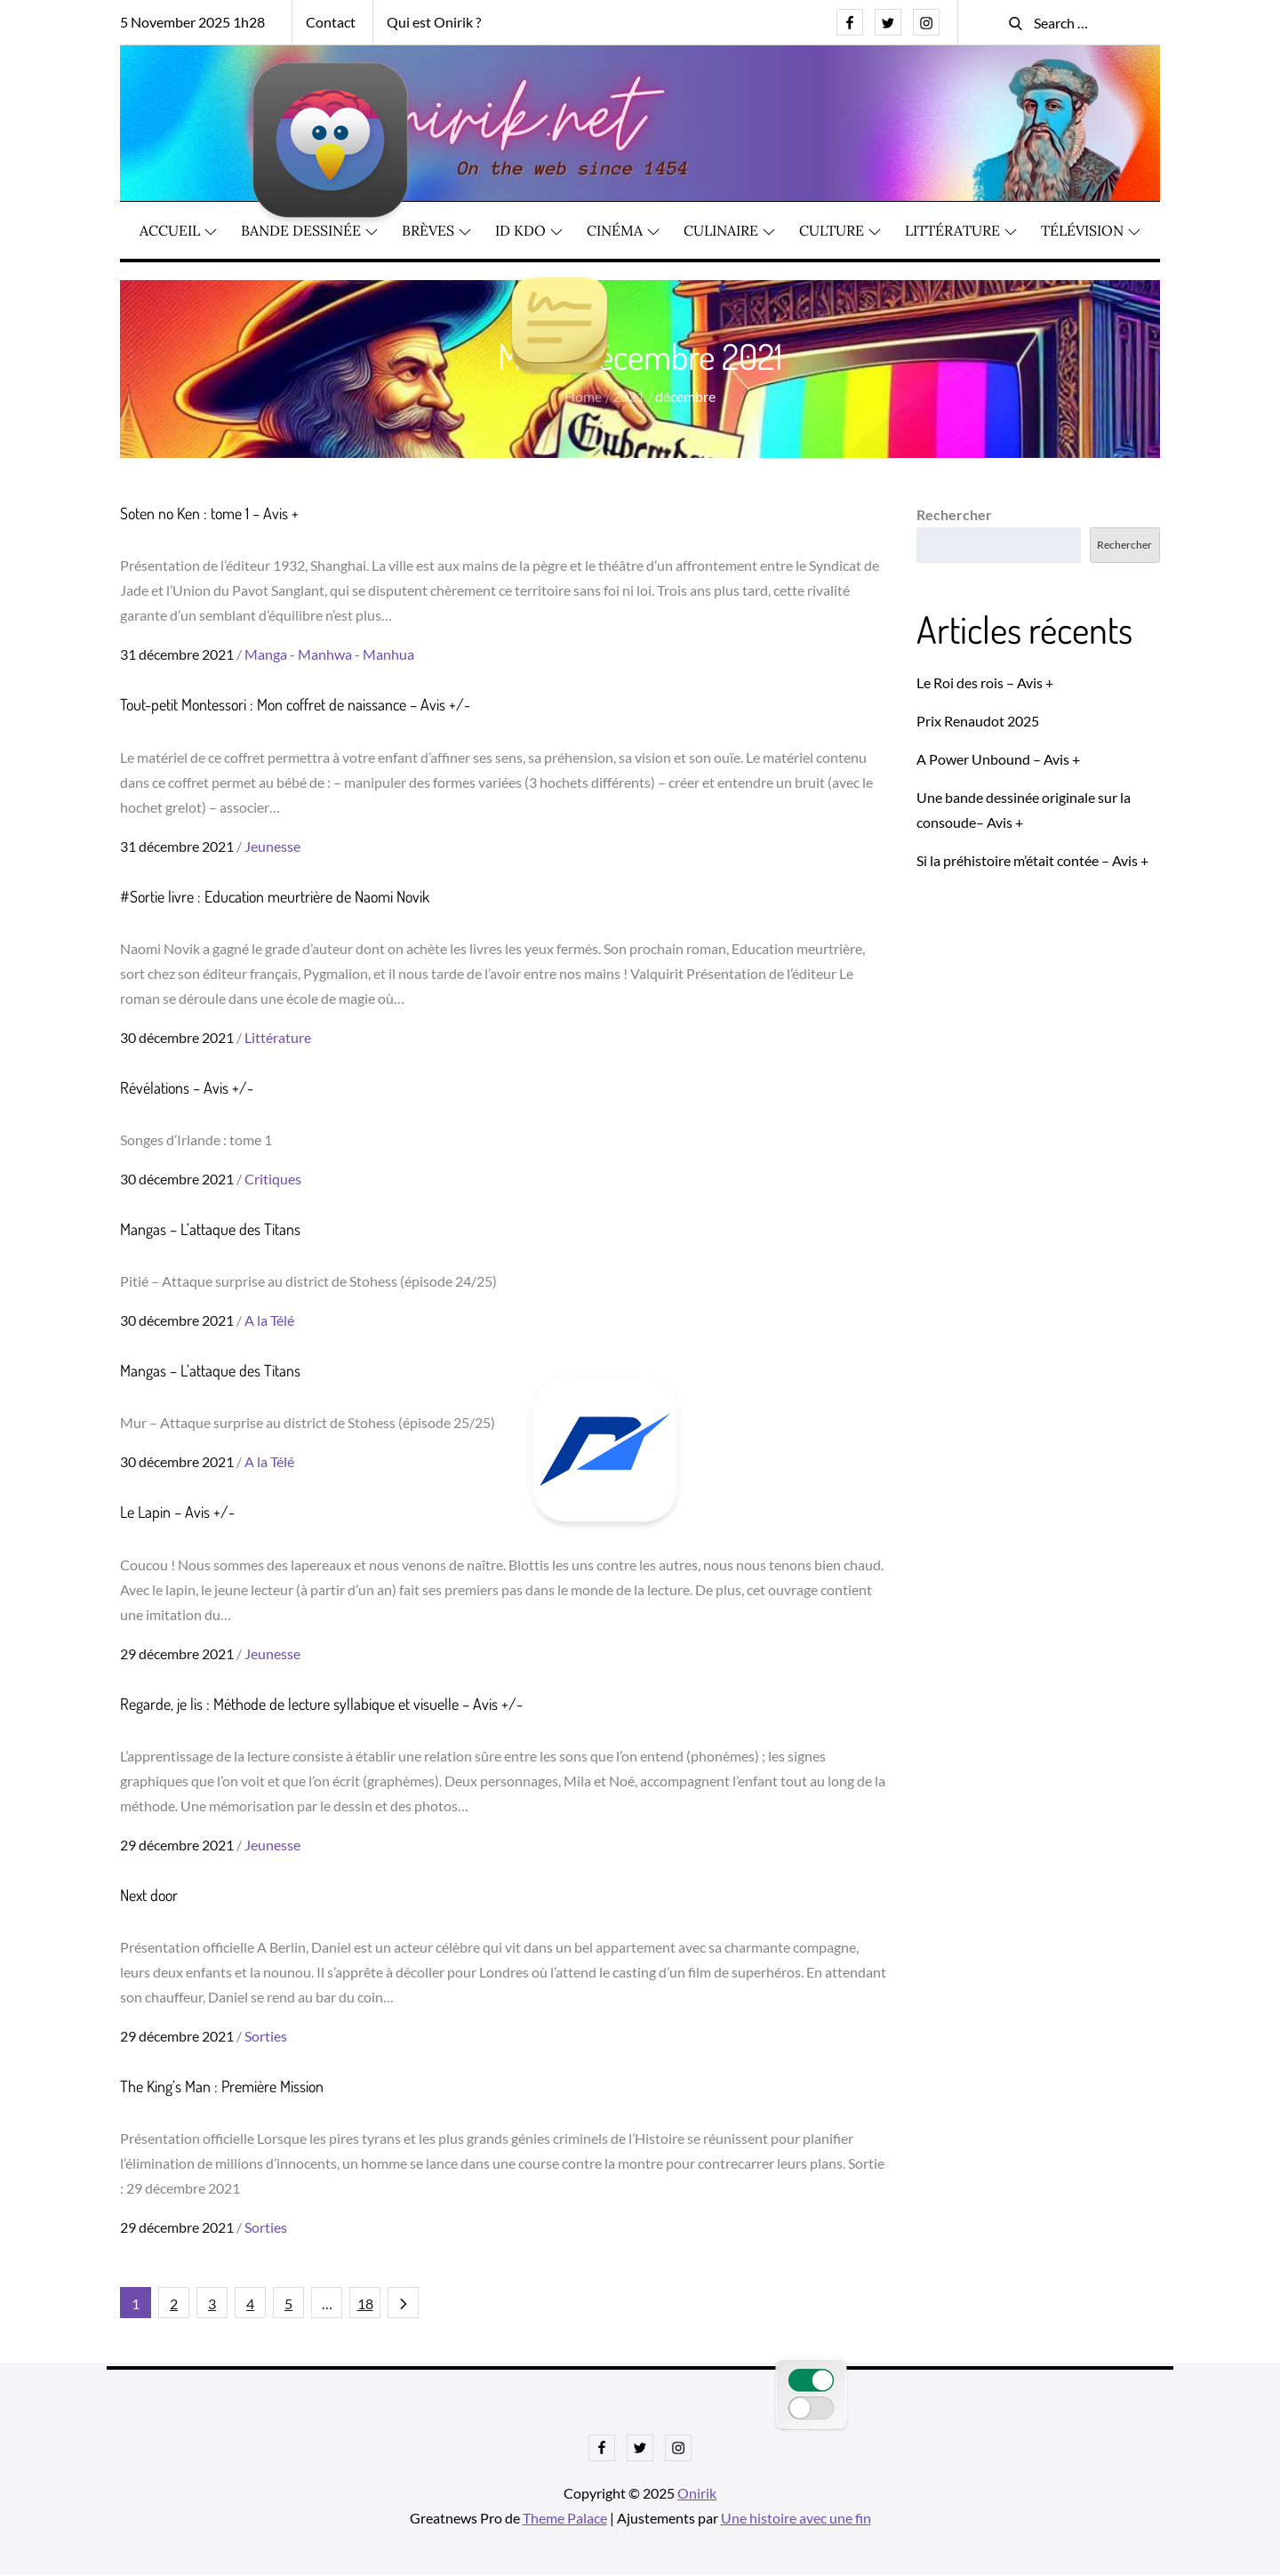  I want to click on launch need for speed nitro racing game, so click(604, 1449).